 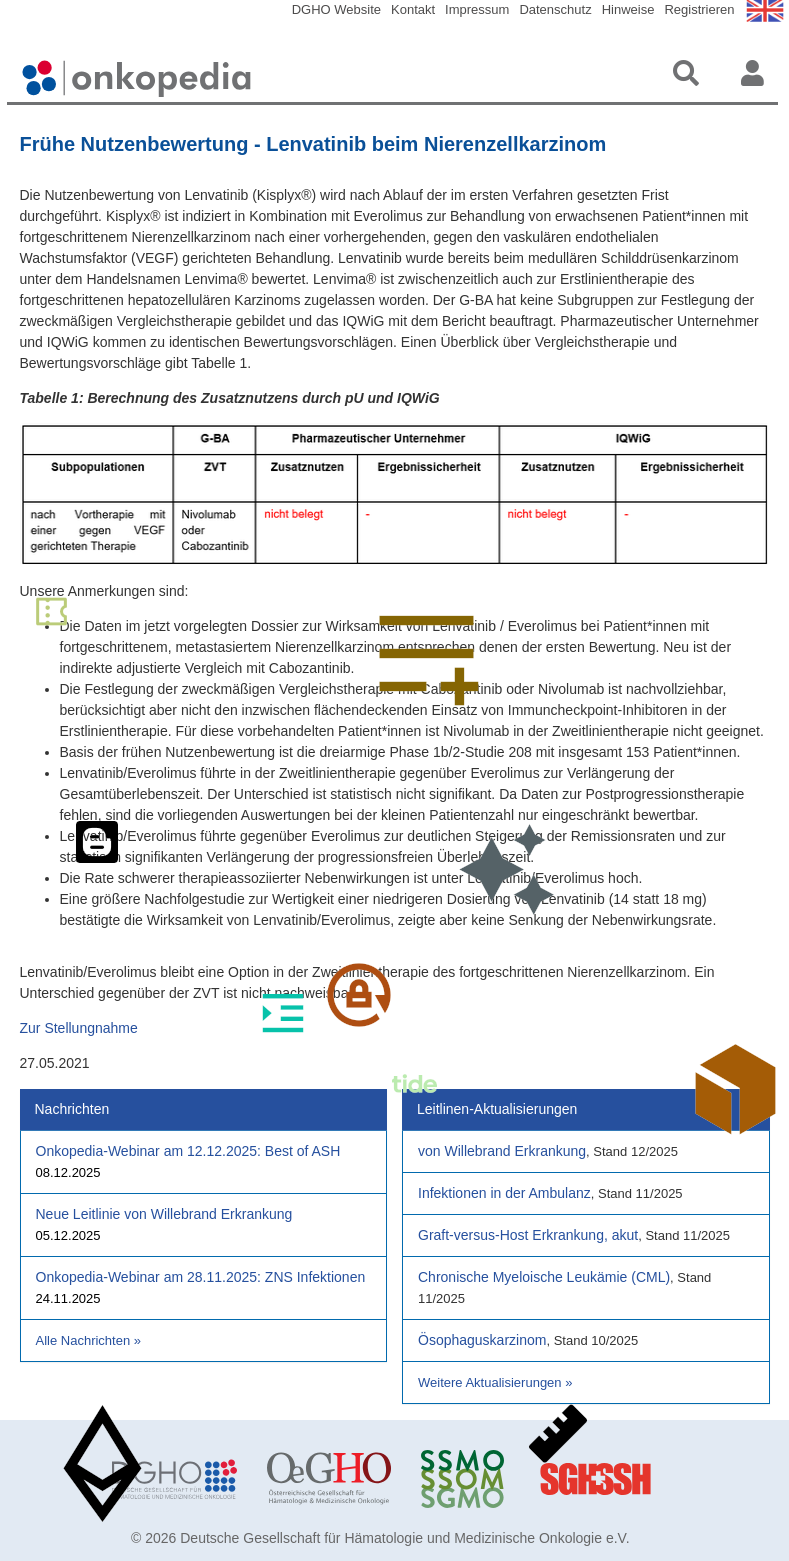 I want to click on view ethereum wallet balance, so click(x=102, y=1463).